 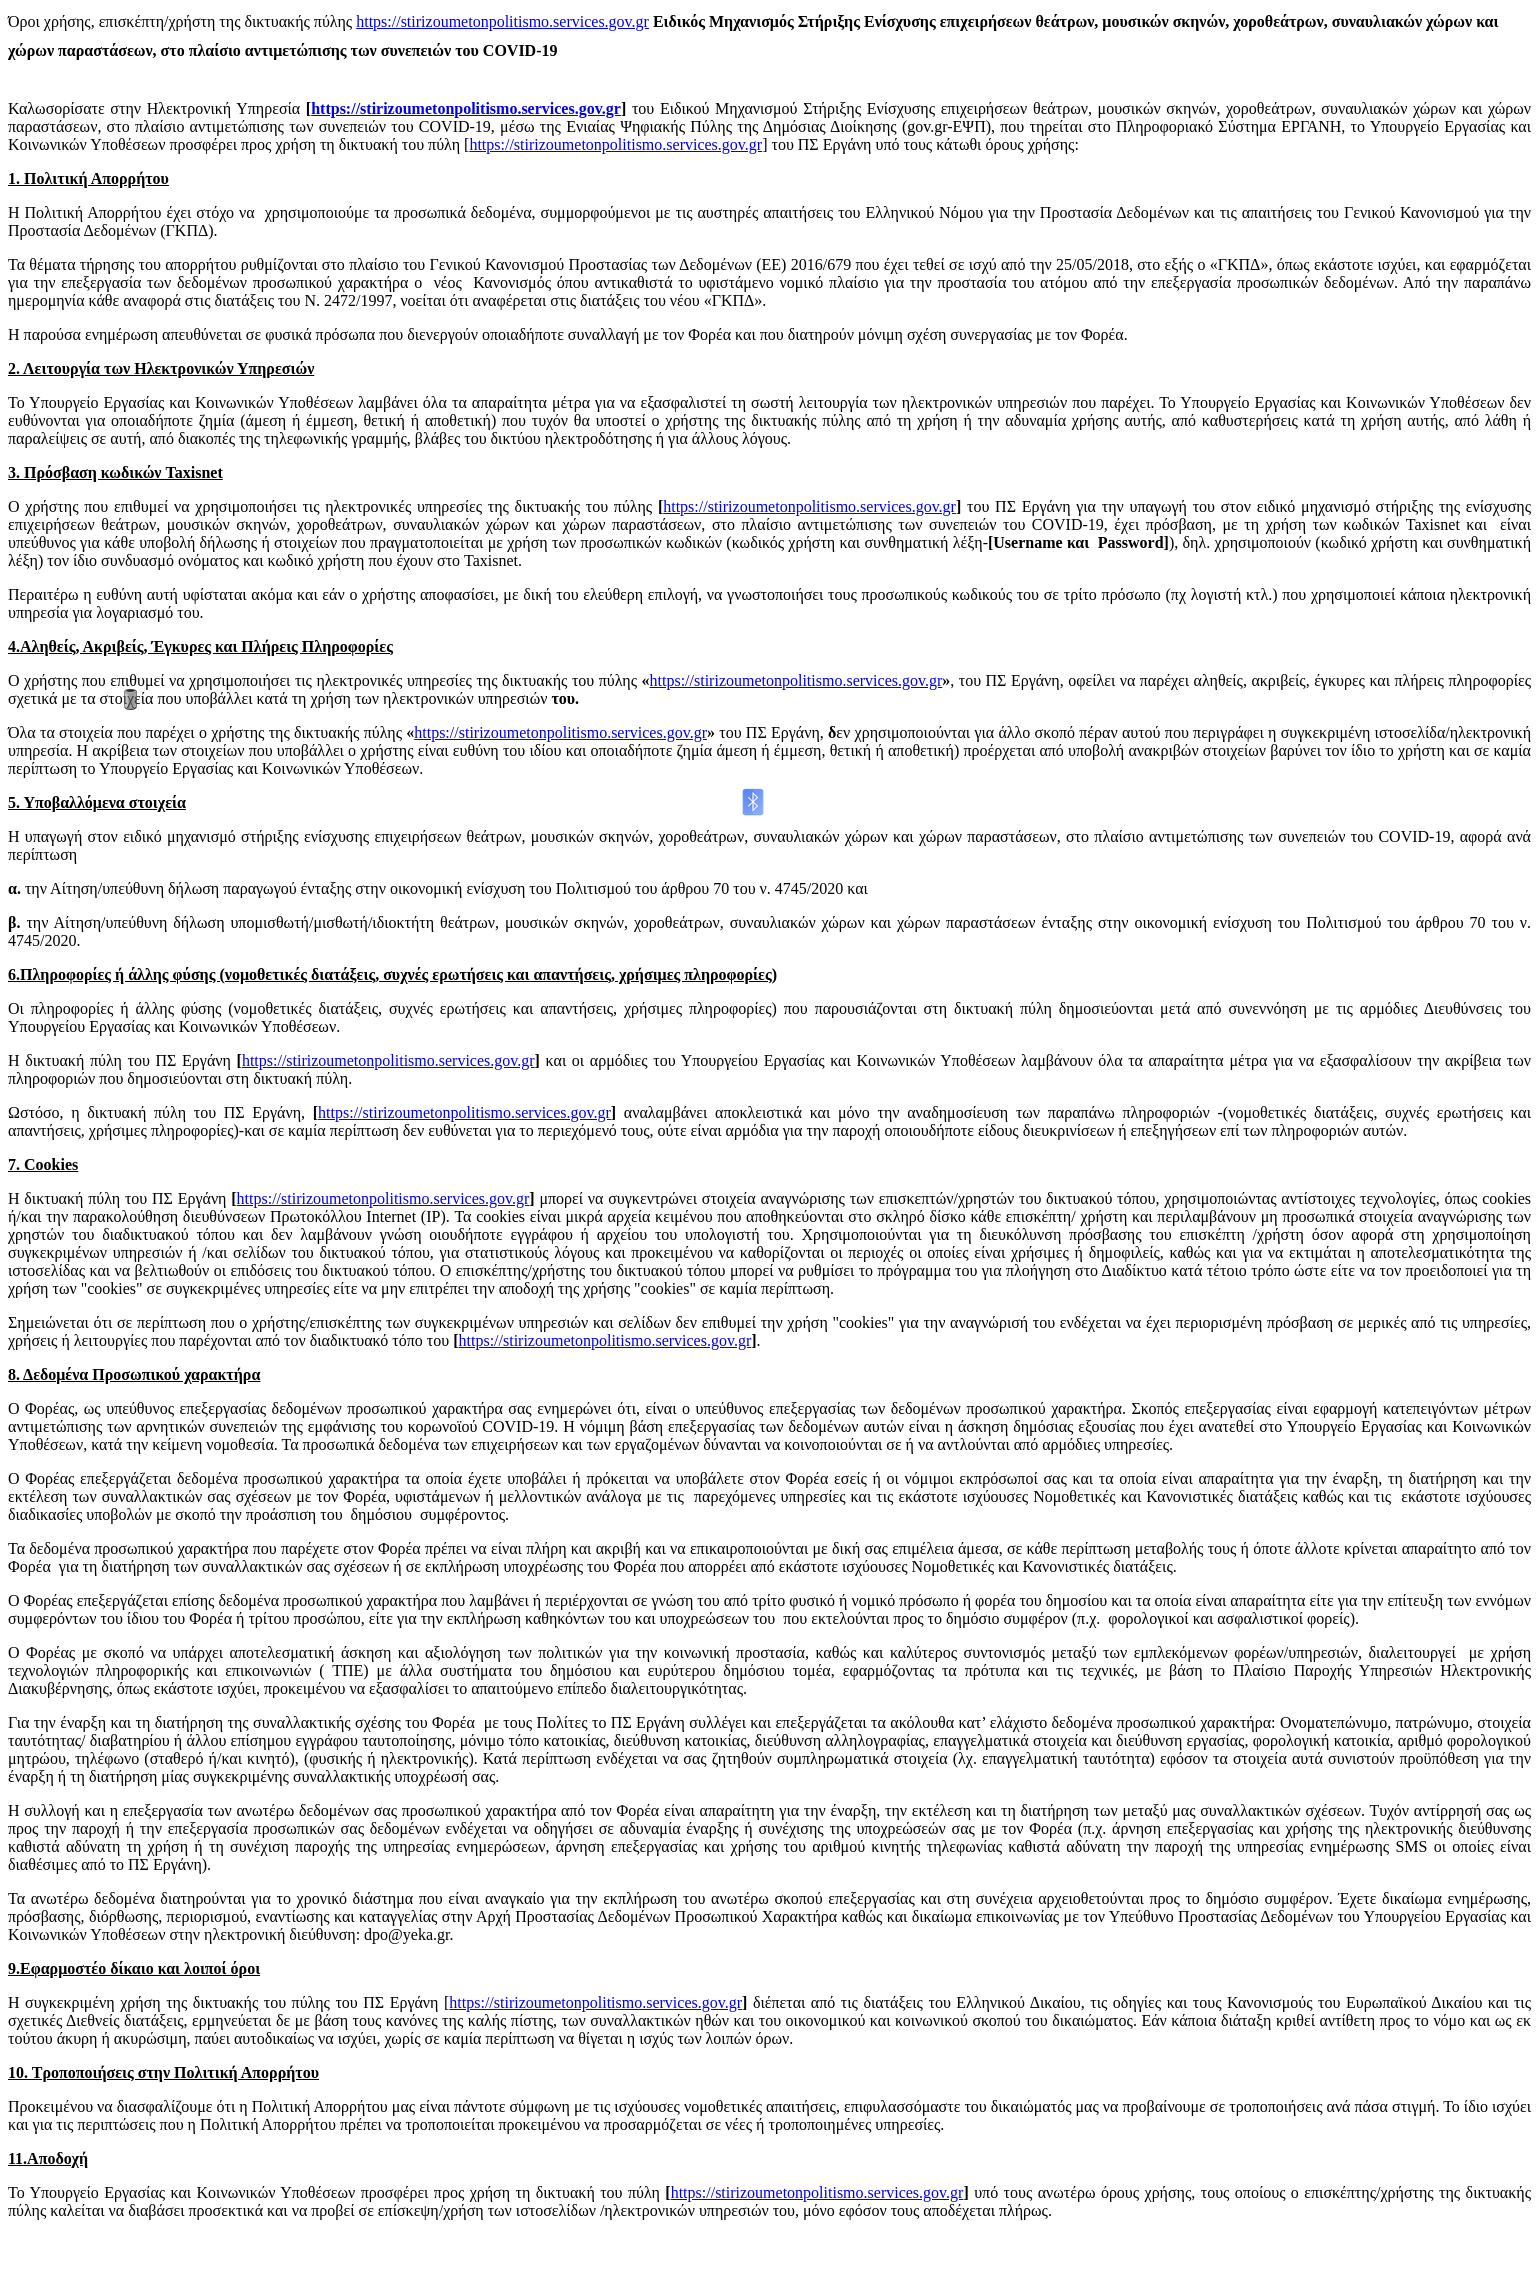 I want to click on access bluetooth settings, so click(x=753, y=802).